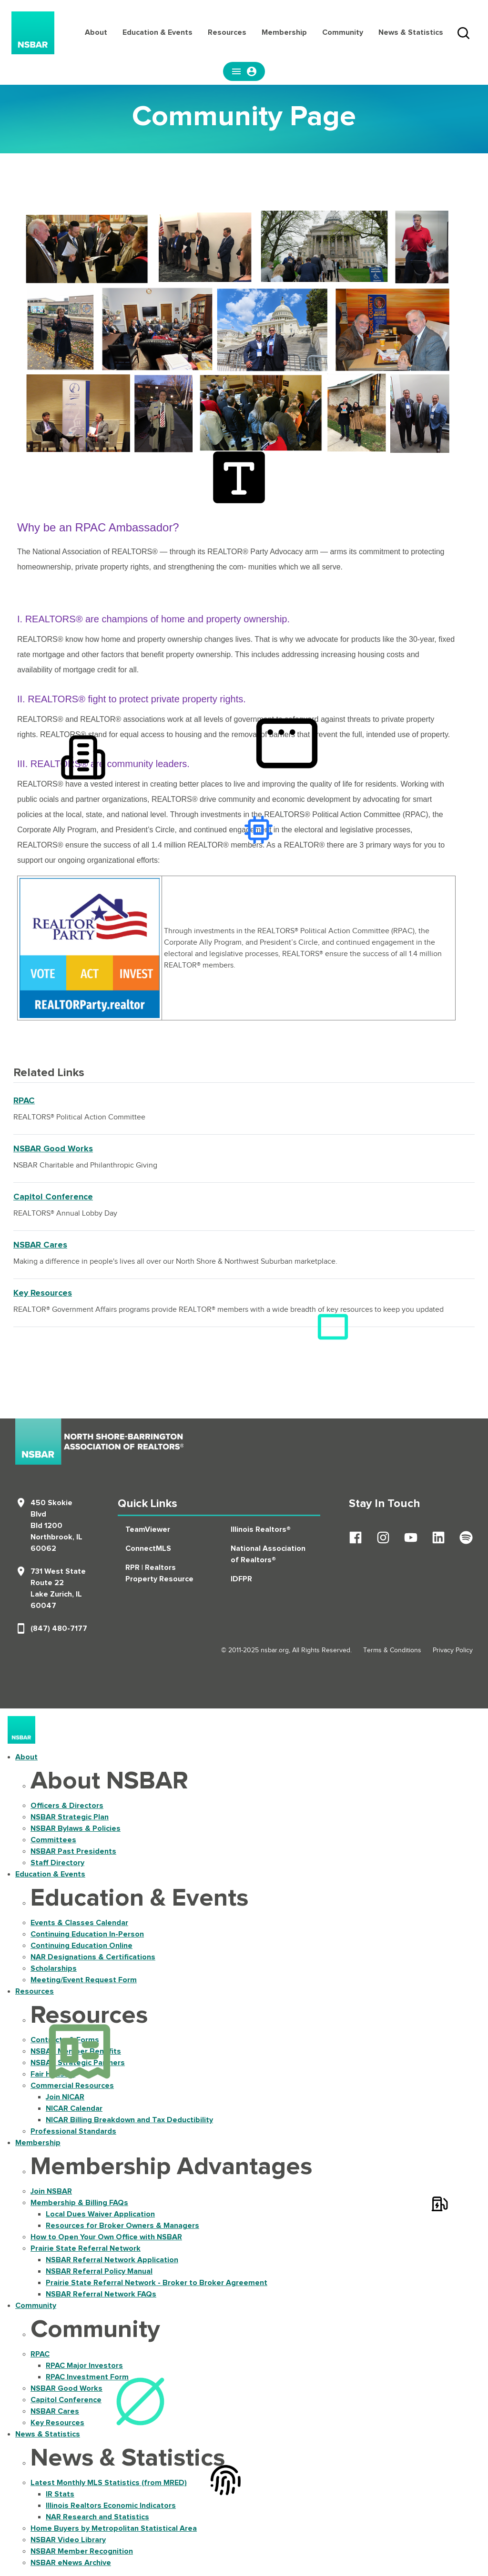 This screenshot has width=488, height=2576. I want to click on open a new application window, so click(287, 743).